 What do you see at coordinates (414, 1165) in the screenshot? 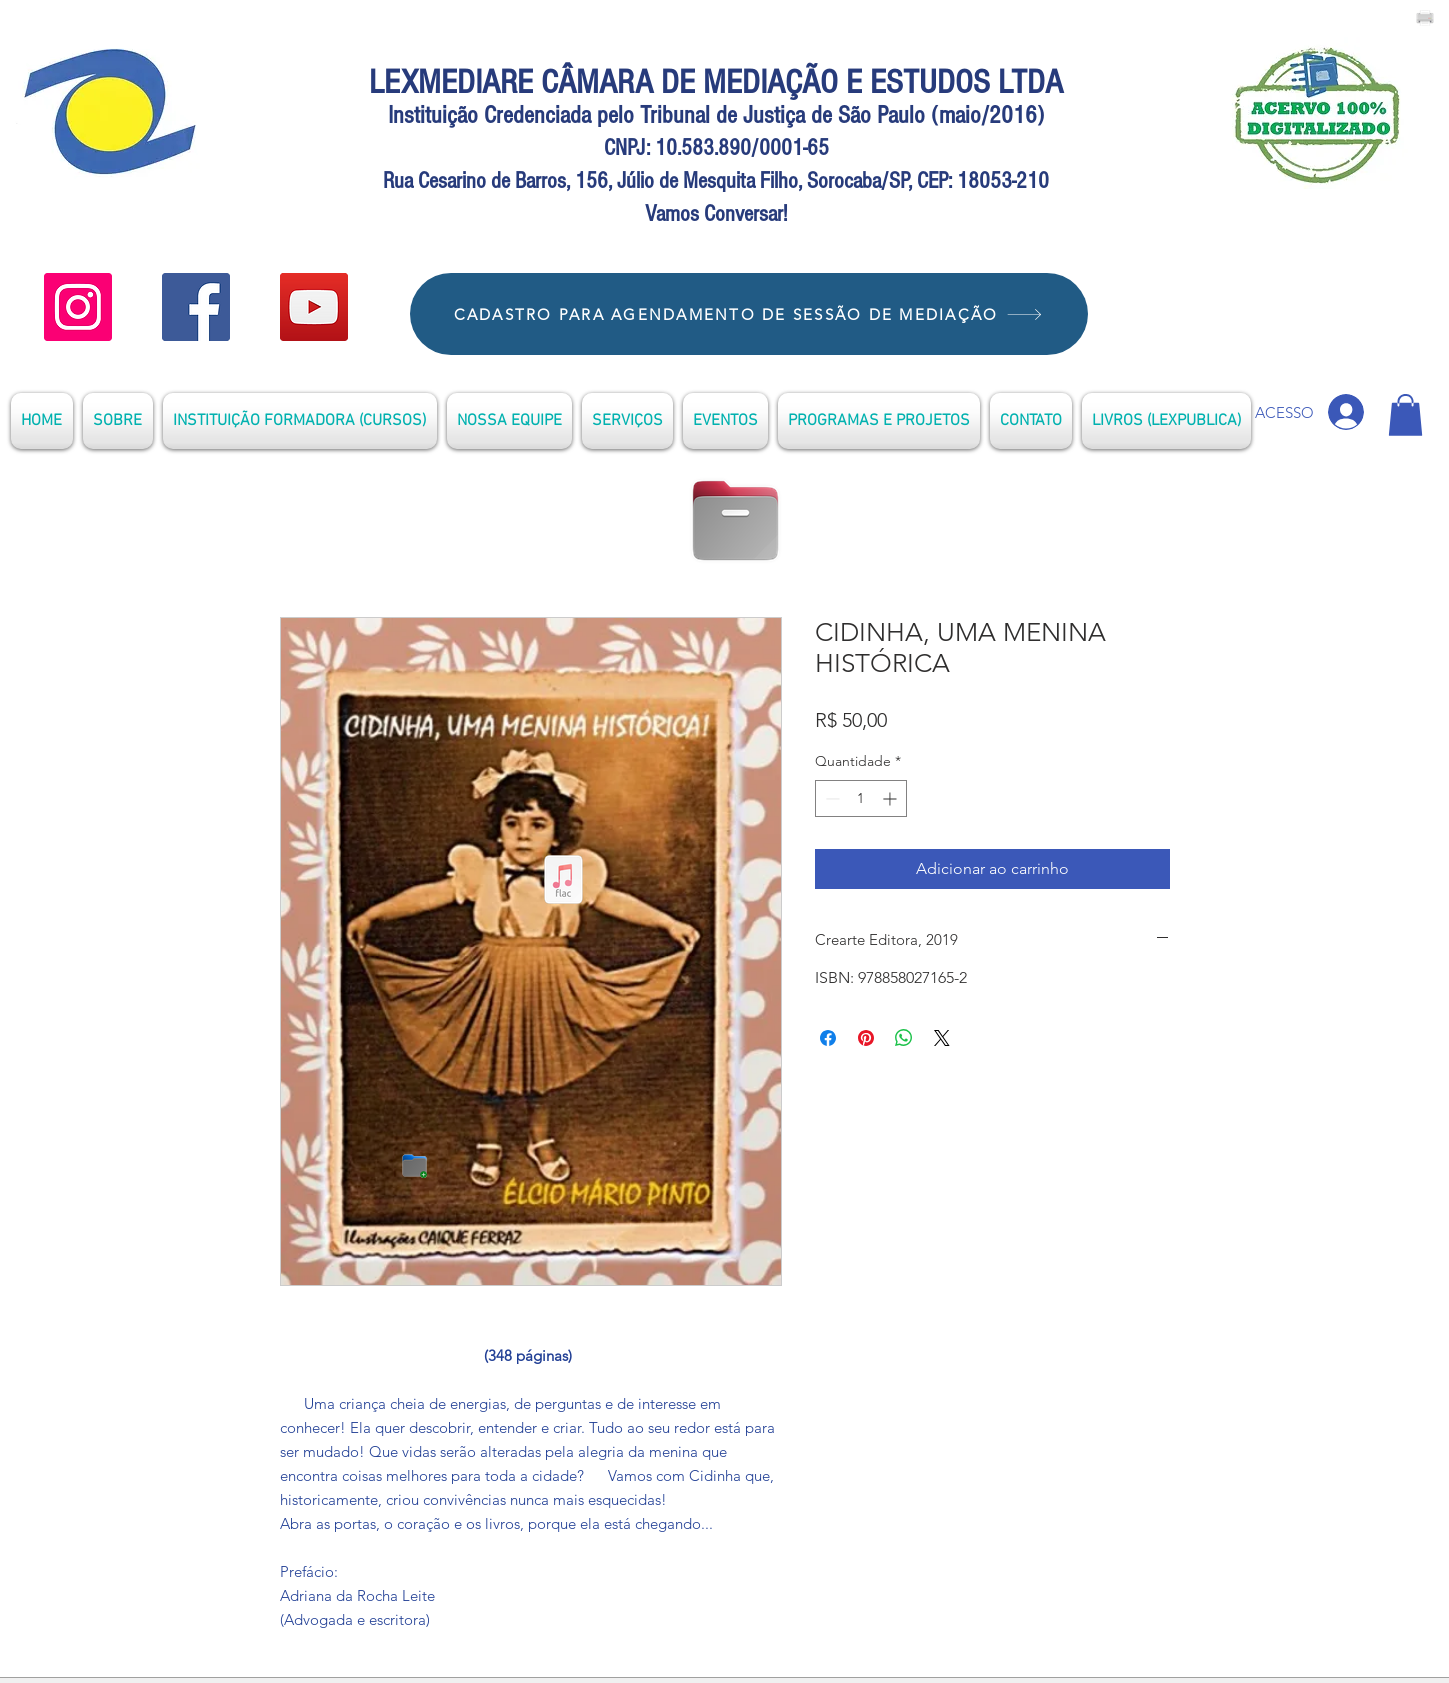
I see `create a new folder` at bounding box center [414, 1165].